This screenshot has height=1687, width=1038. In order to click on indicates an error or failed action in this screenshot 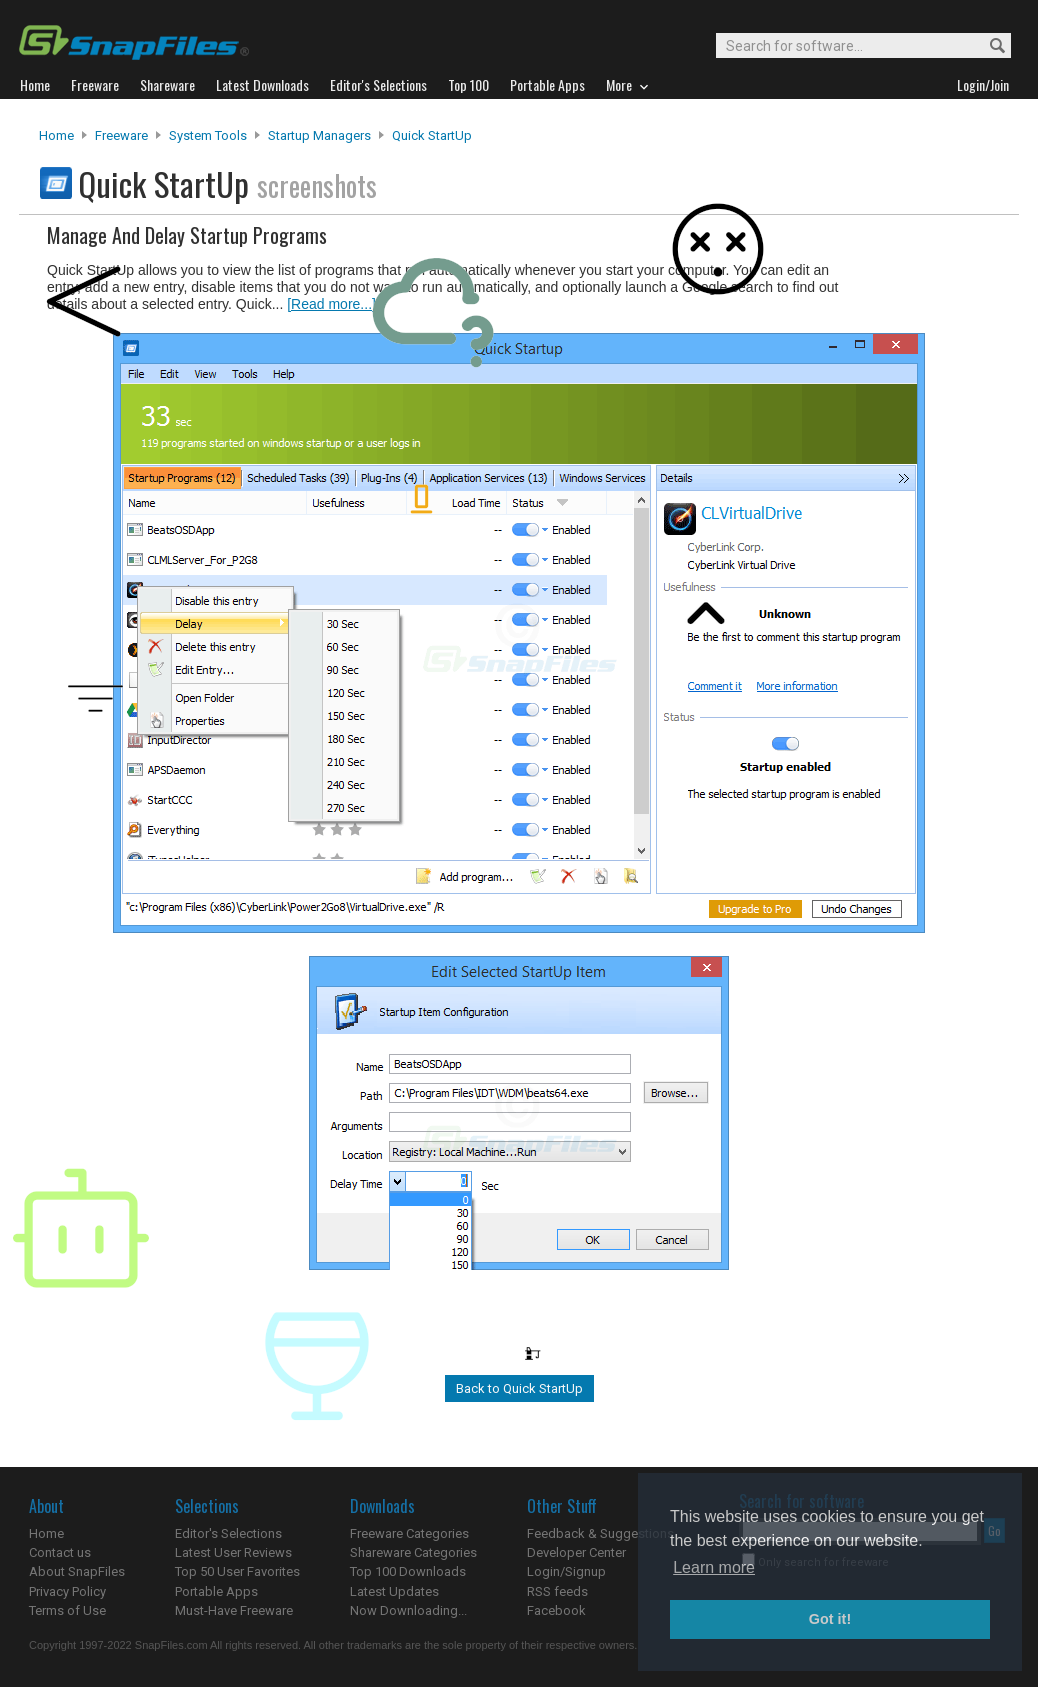, I will do `click(718, 249)`.